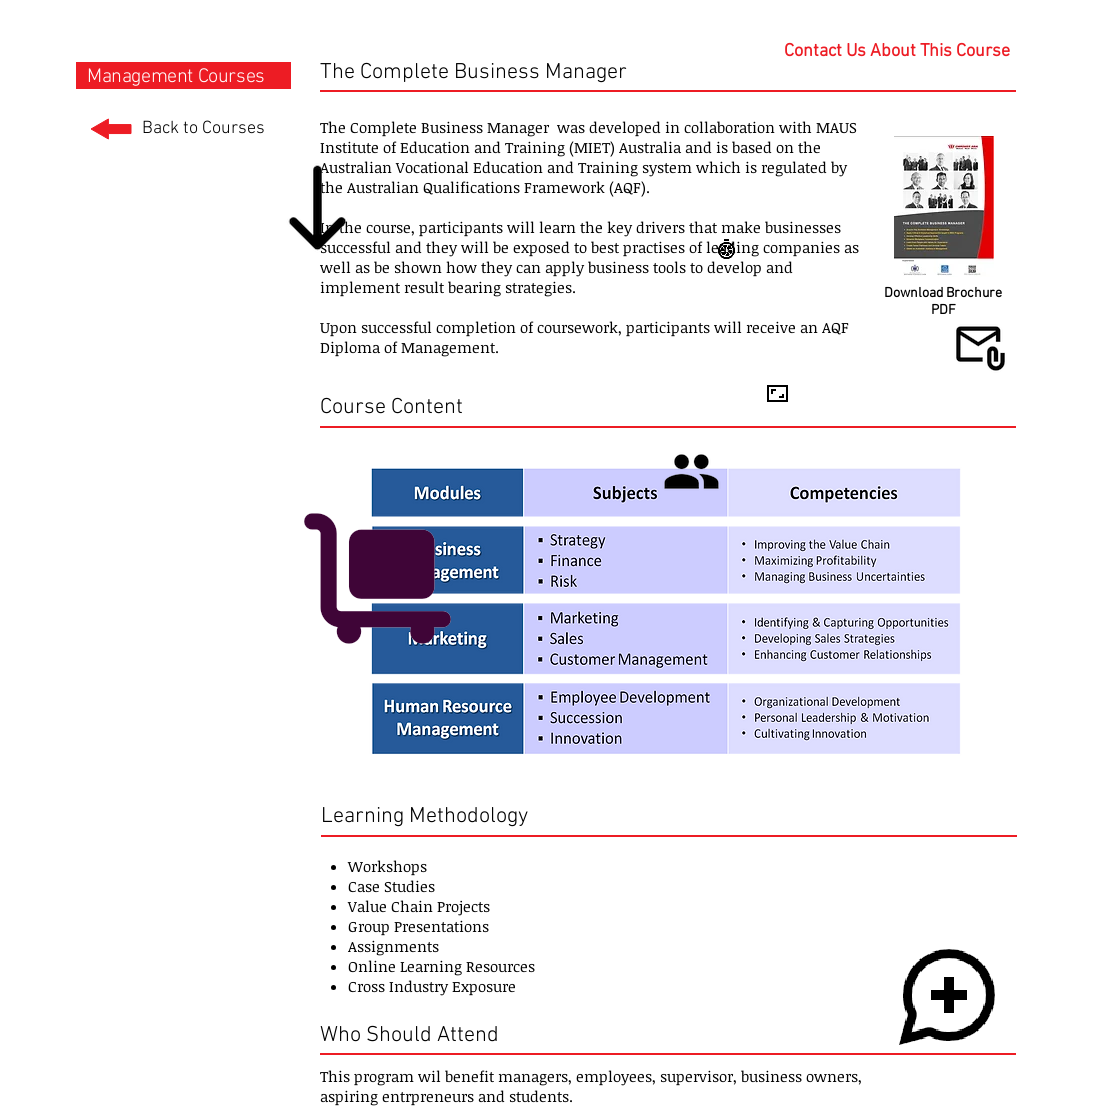 This screenshot has height=1106, width=1094. I want to click on view group members, so click(691, 471).